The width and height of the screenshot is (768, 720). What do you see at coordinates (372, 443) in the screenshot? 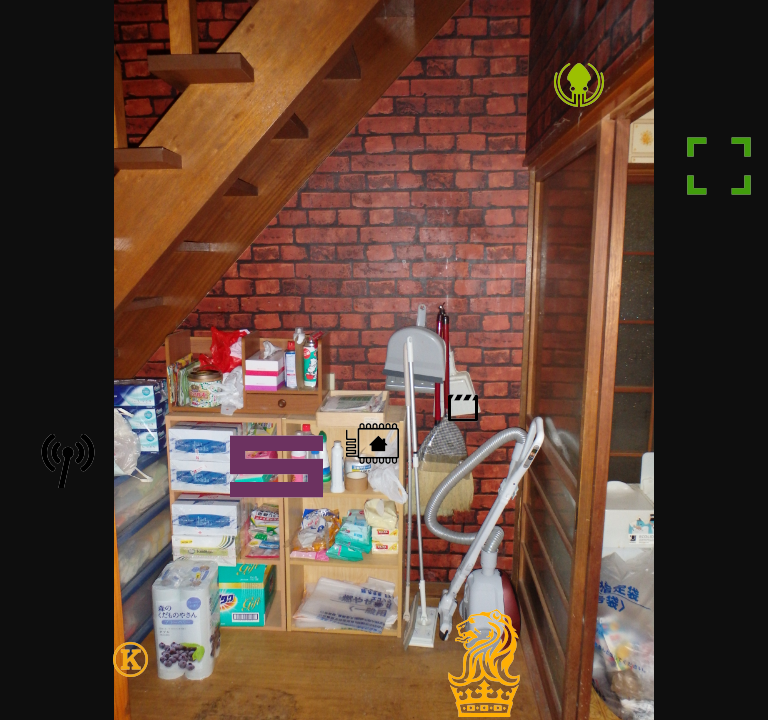
I see `open esphome home automation settings` at bounding box center [372, 443].